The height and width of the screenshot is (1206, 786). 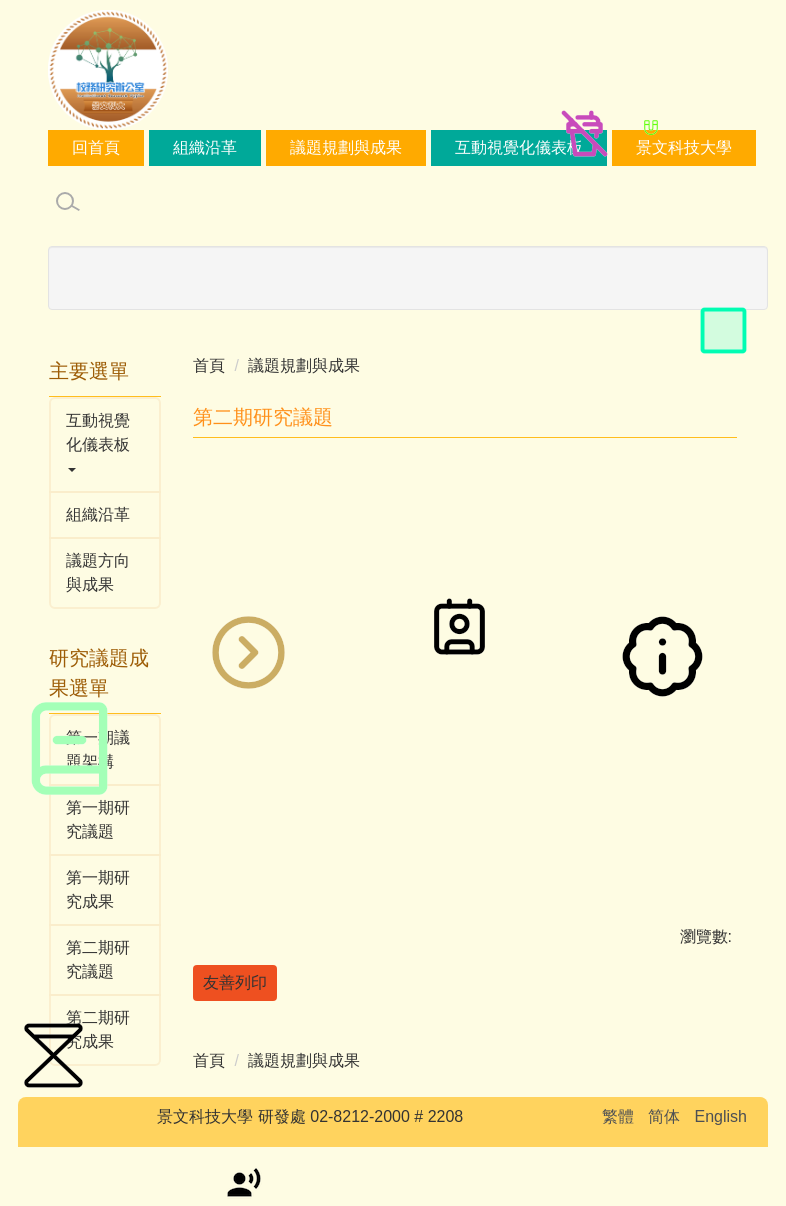 What do you see at coordinates (651, 127) in the screenshot?
I see `activate magnetic snap or alignment tool` at bounding box center [651, 127].